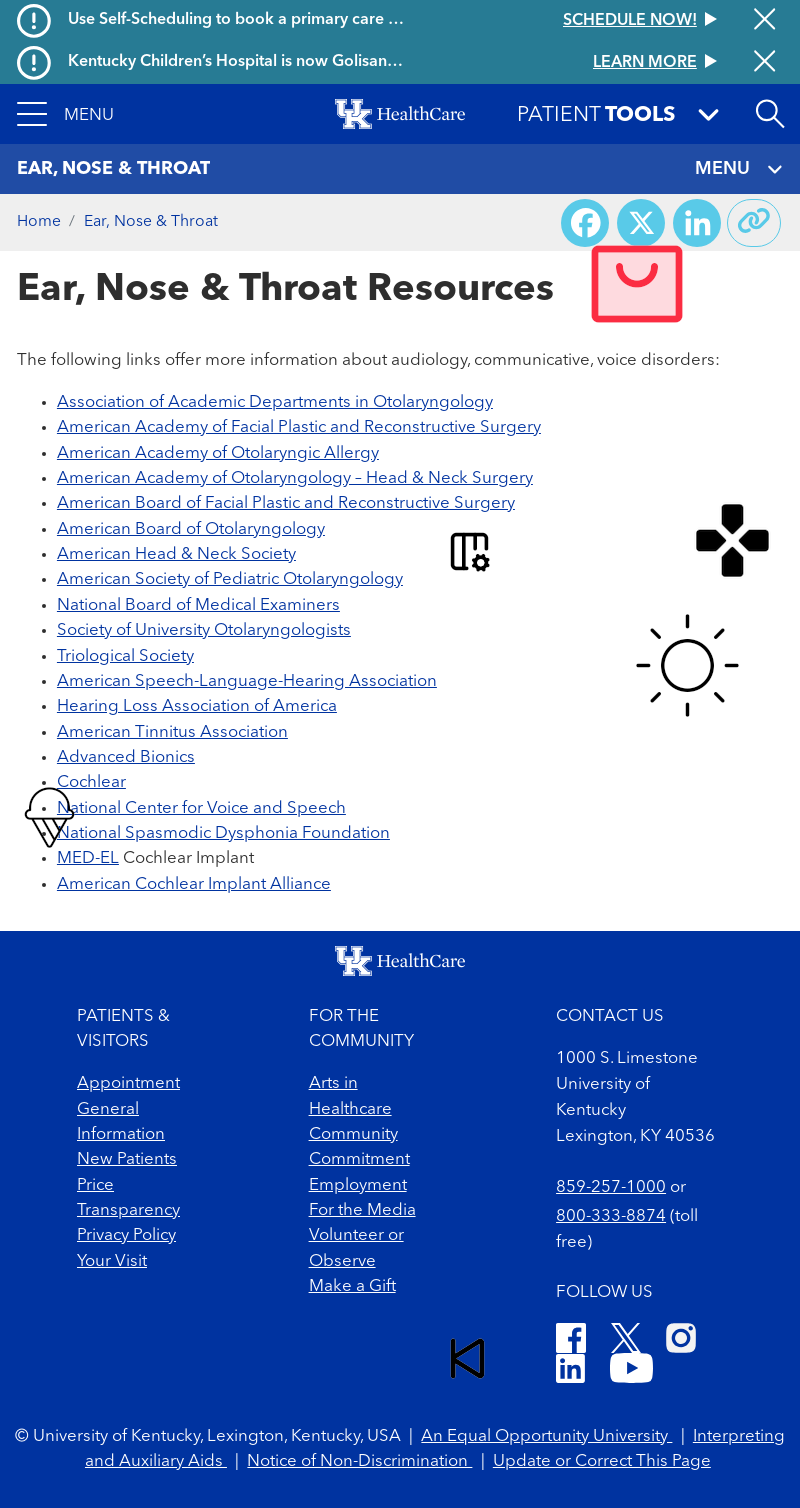 The image size is (800, 1508). What do you see at coordinates (732, 540) in the screenshot?
I see `access gaming features or settings` at bounding box center [732, 540].